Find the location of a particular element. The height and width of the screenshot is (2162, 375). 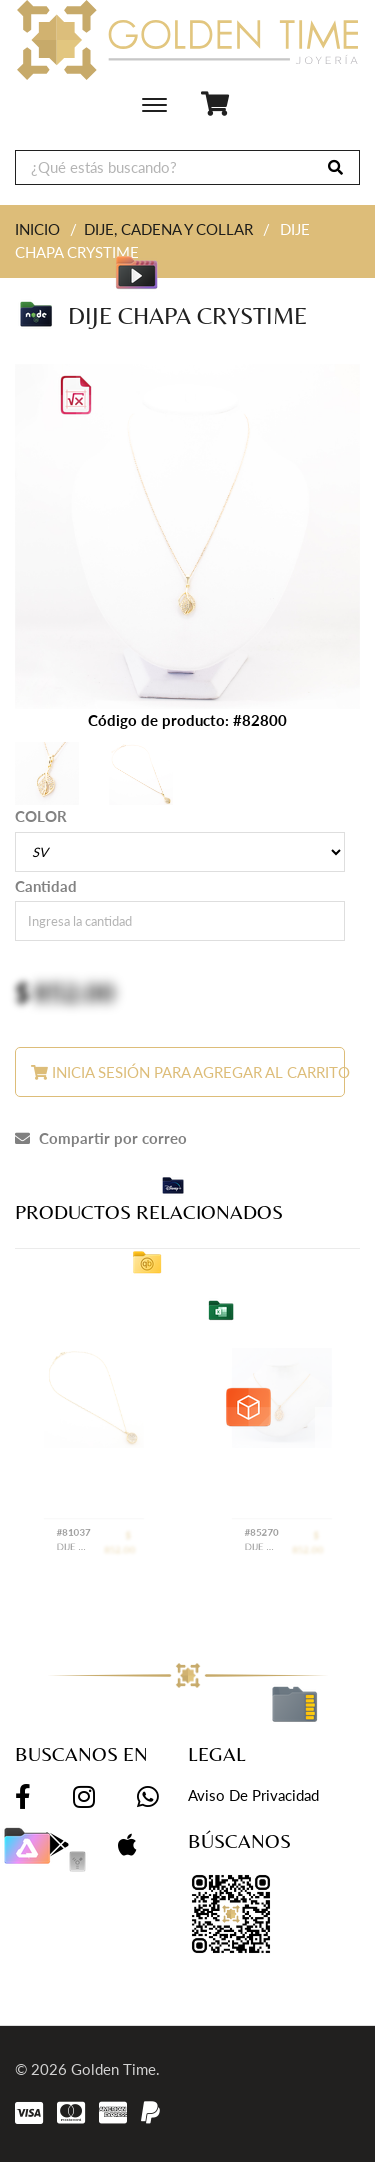

open the Affinity app folder is located at coordinates (27, 1847).